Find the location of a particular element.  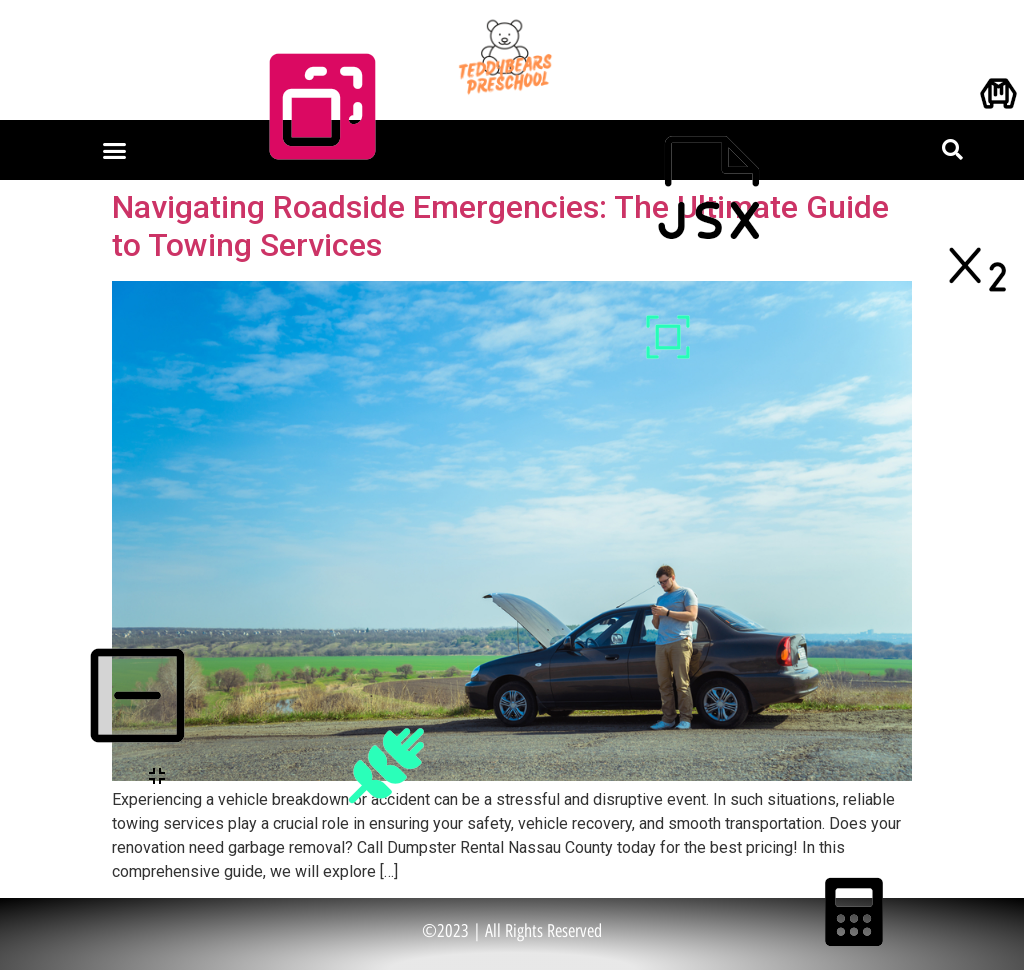

scan a QR code or barcode is located at coordinates (668, 337).